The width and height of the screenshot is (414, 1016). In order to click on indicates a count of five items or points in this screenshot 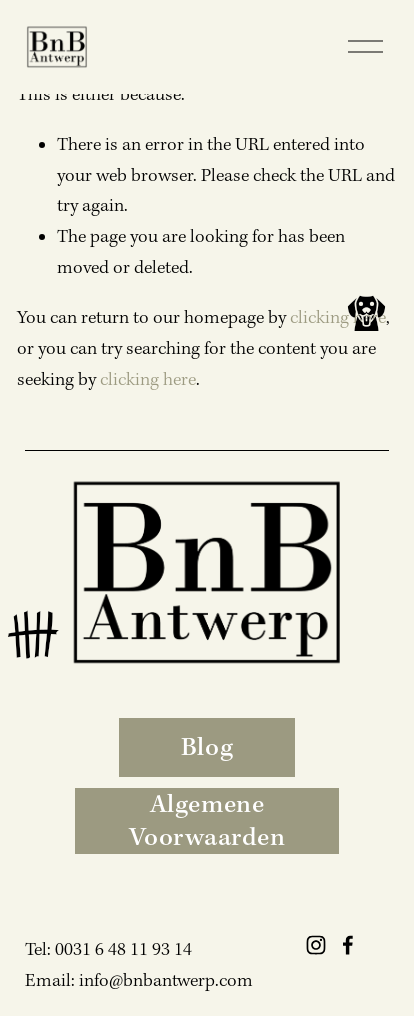, I will do `click(33, 634)`.